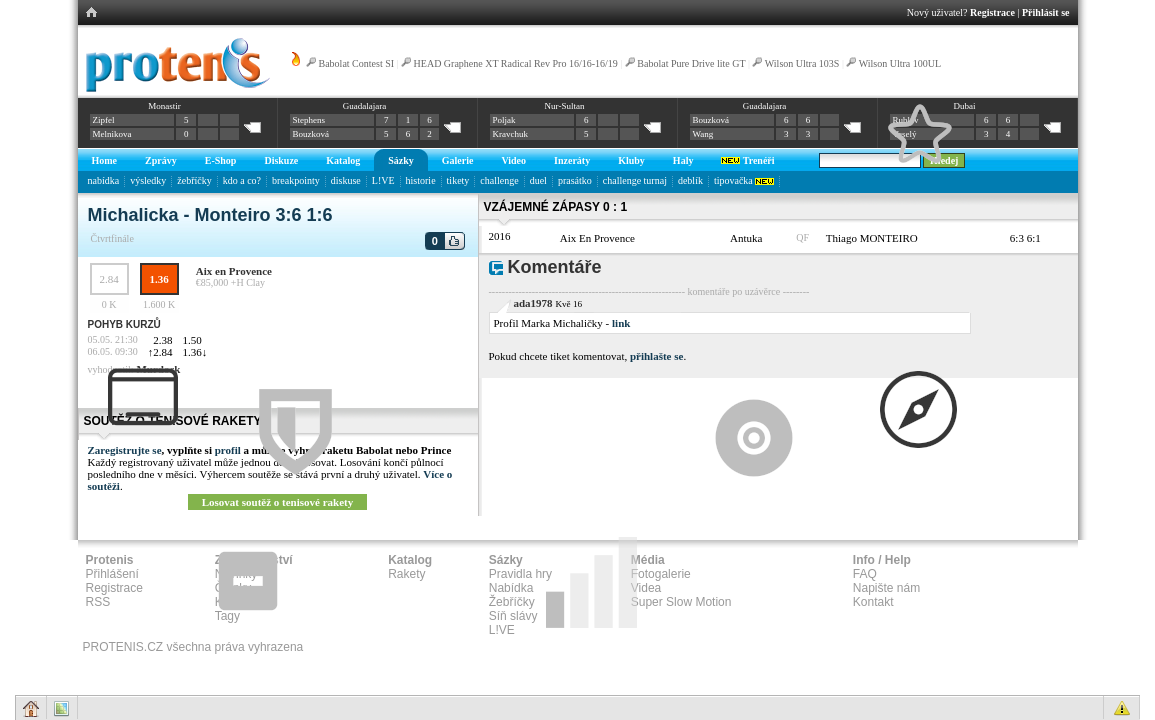  I want to click on item is not marked as a favorite, so click(920, 136).